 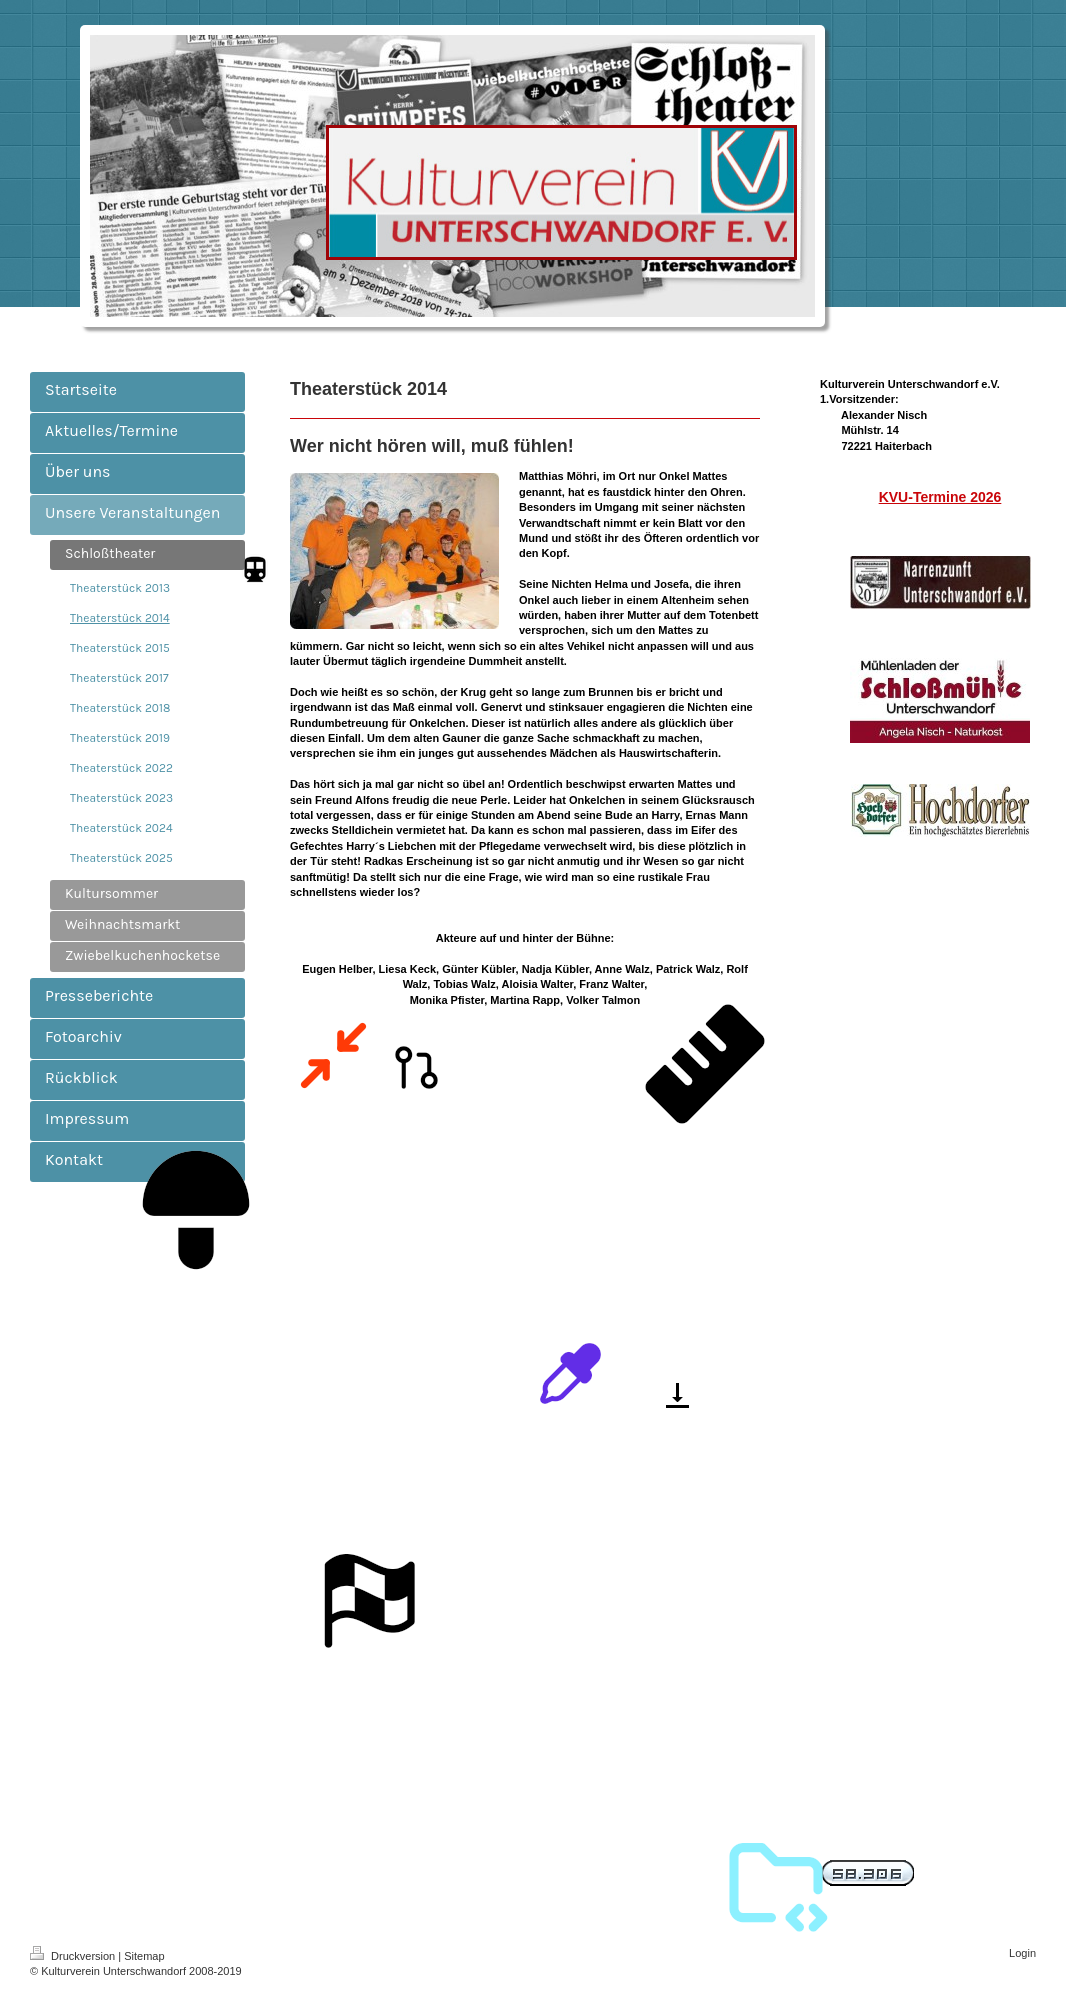 What do you see at coordinates (570, 1373) in the screenshot?
I see `pick a color from the canvas` at bounding box center [570, 1373].